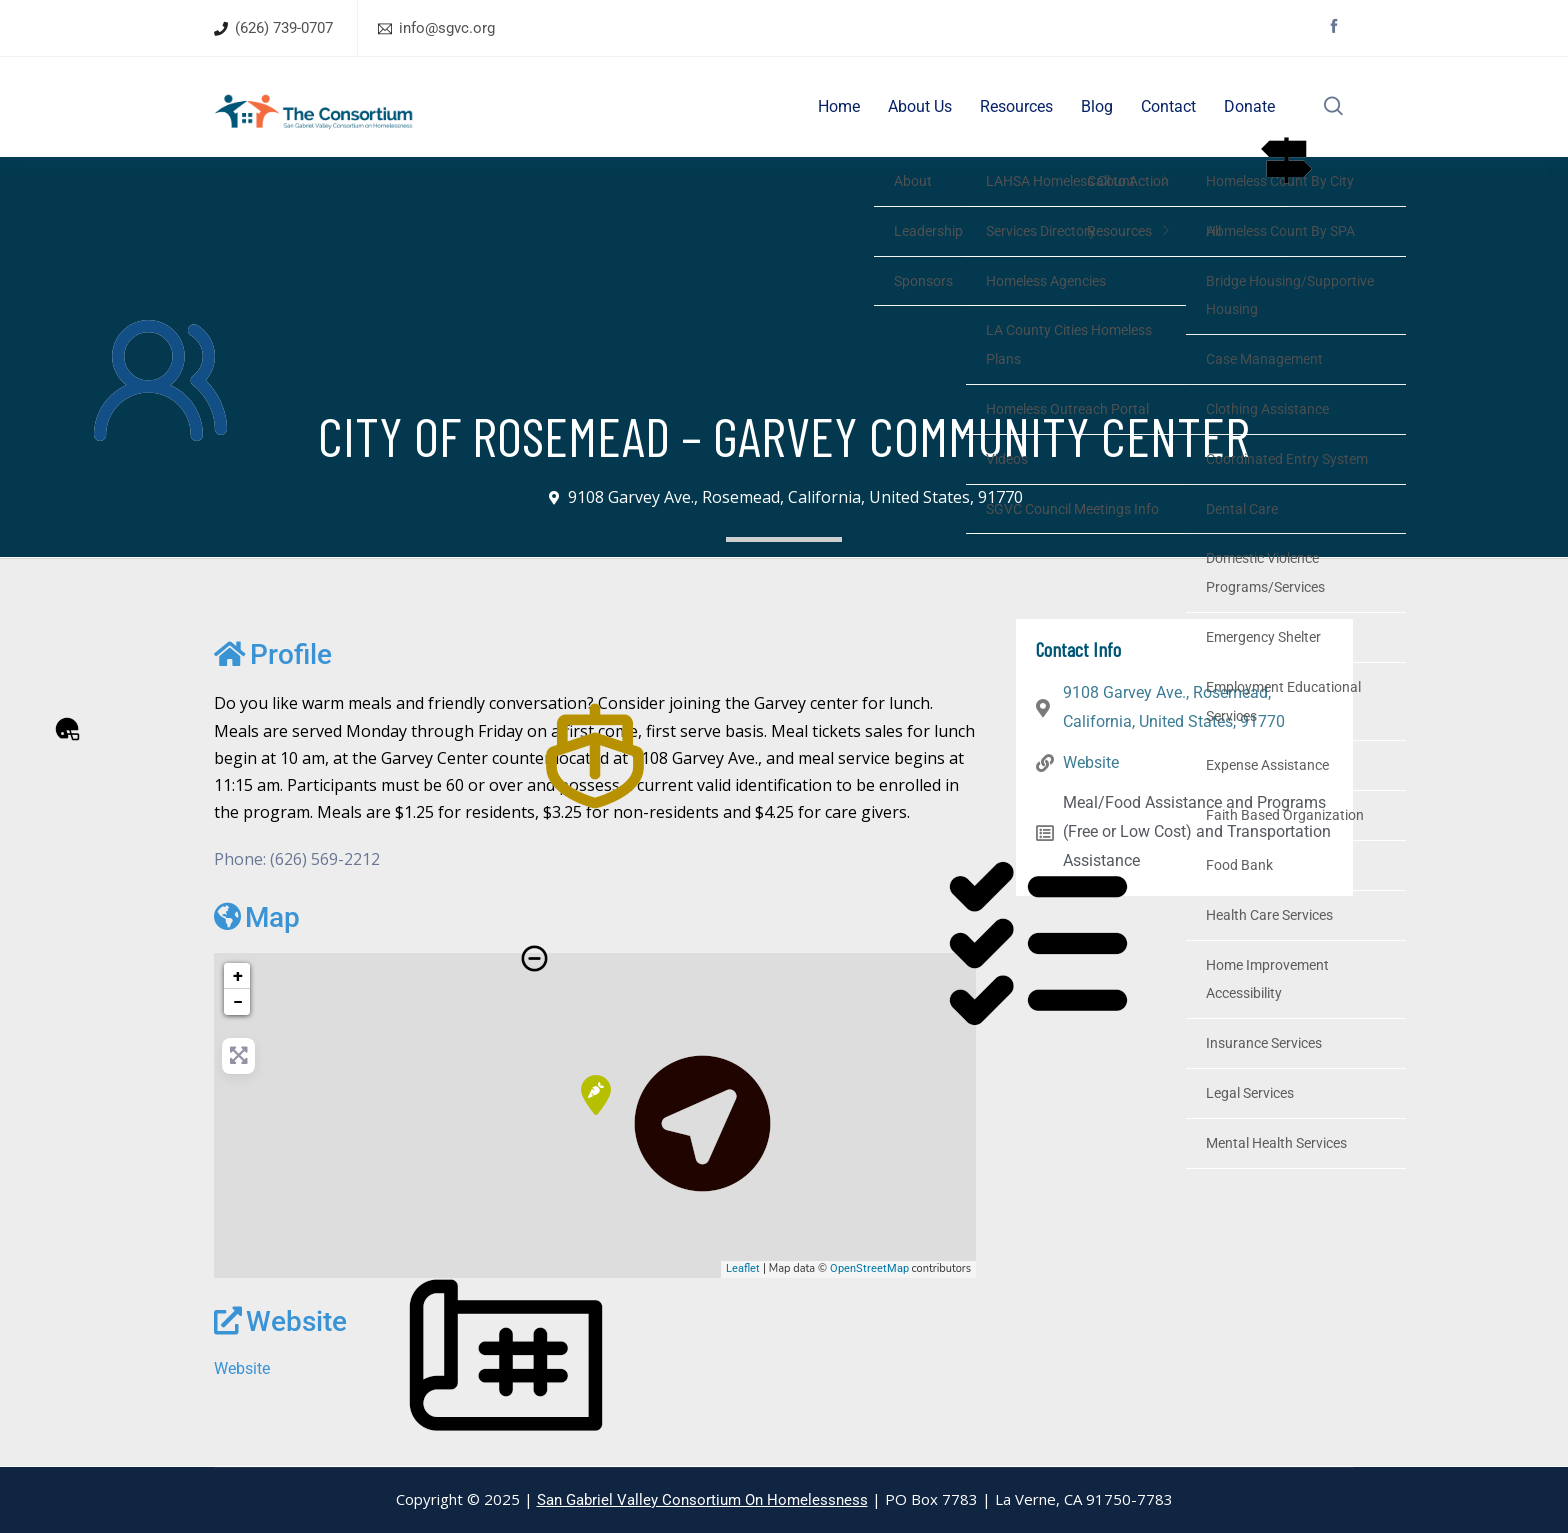 This screenshot has height=1533, width=1568. I want to click on view project blueprints or technical plans, so click(506, 1362).